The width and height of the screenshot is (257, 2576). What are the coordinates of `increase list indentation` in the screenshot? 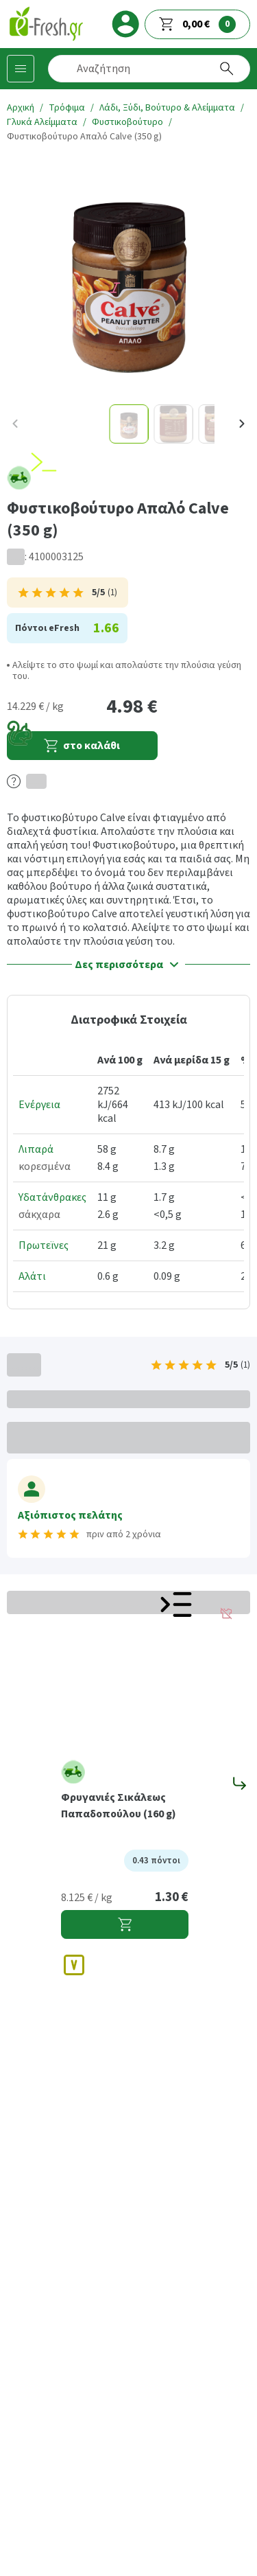 It's located at (176, 1605).